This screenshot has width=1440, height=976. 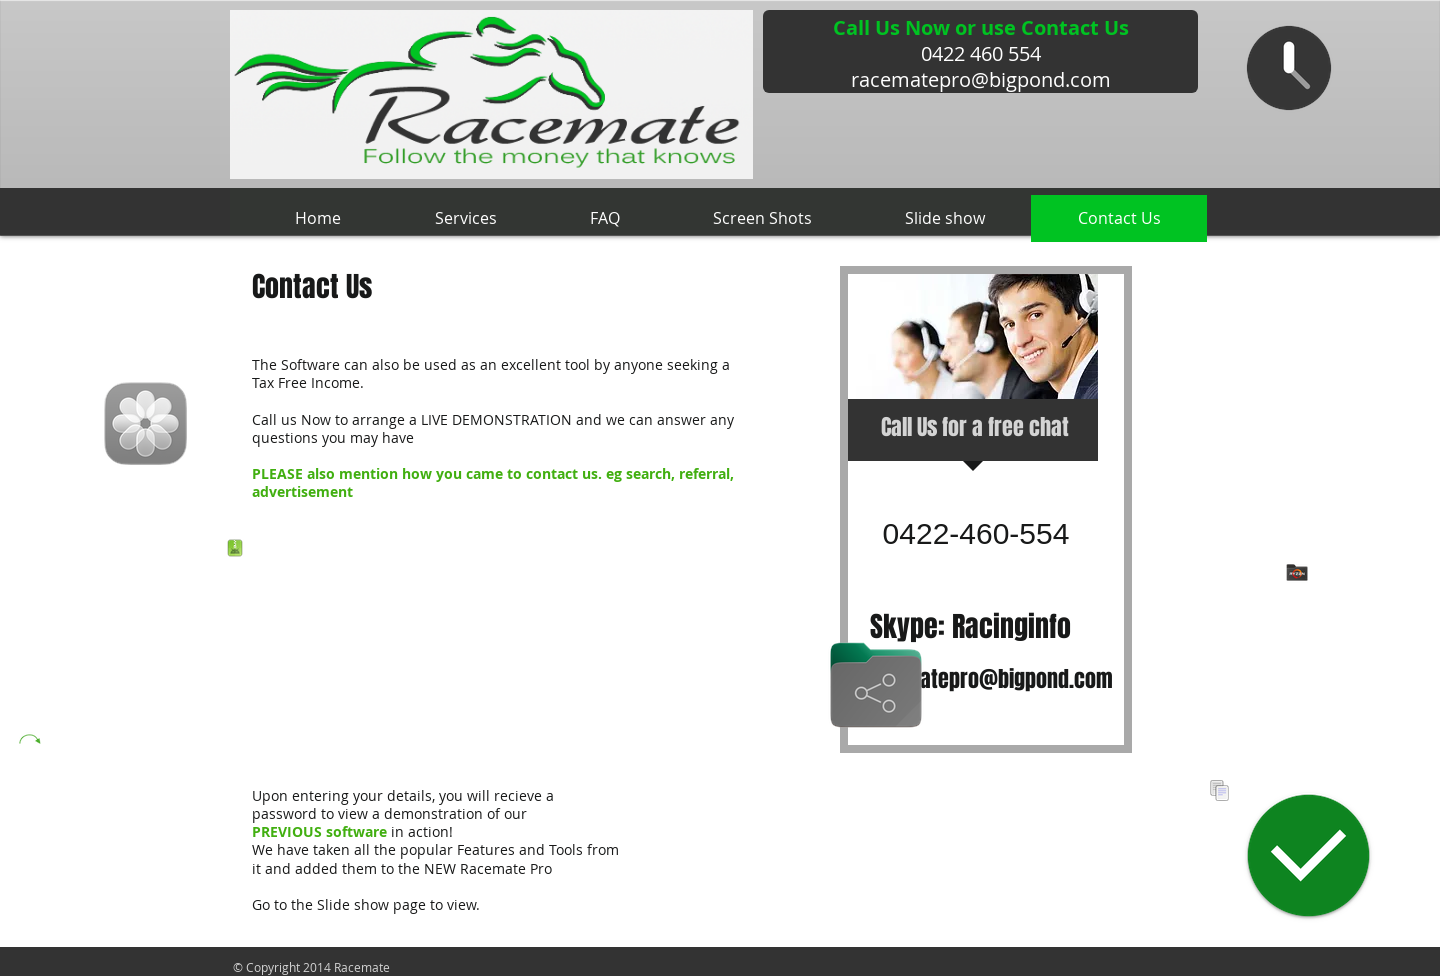 What do you see at coordinates (1219, 790) in the screenshot?
I see `copy selected content to clipboard` at bounding box center [1219, 790].